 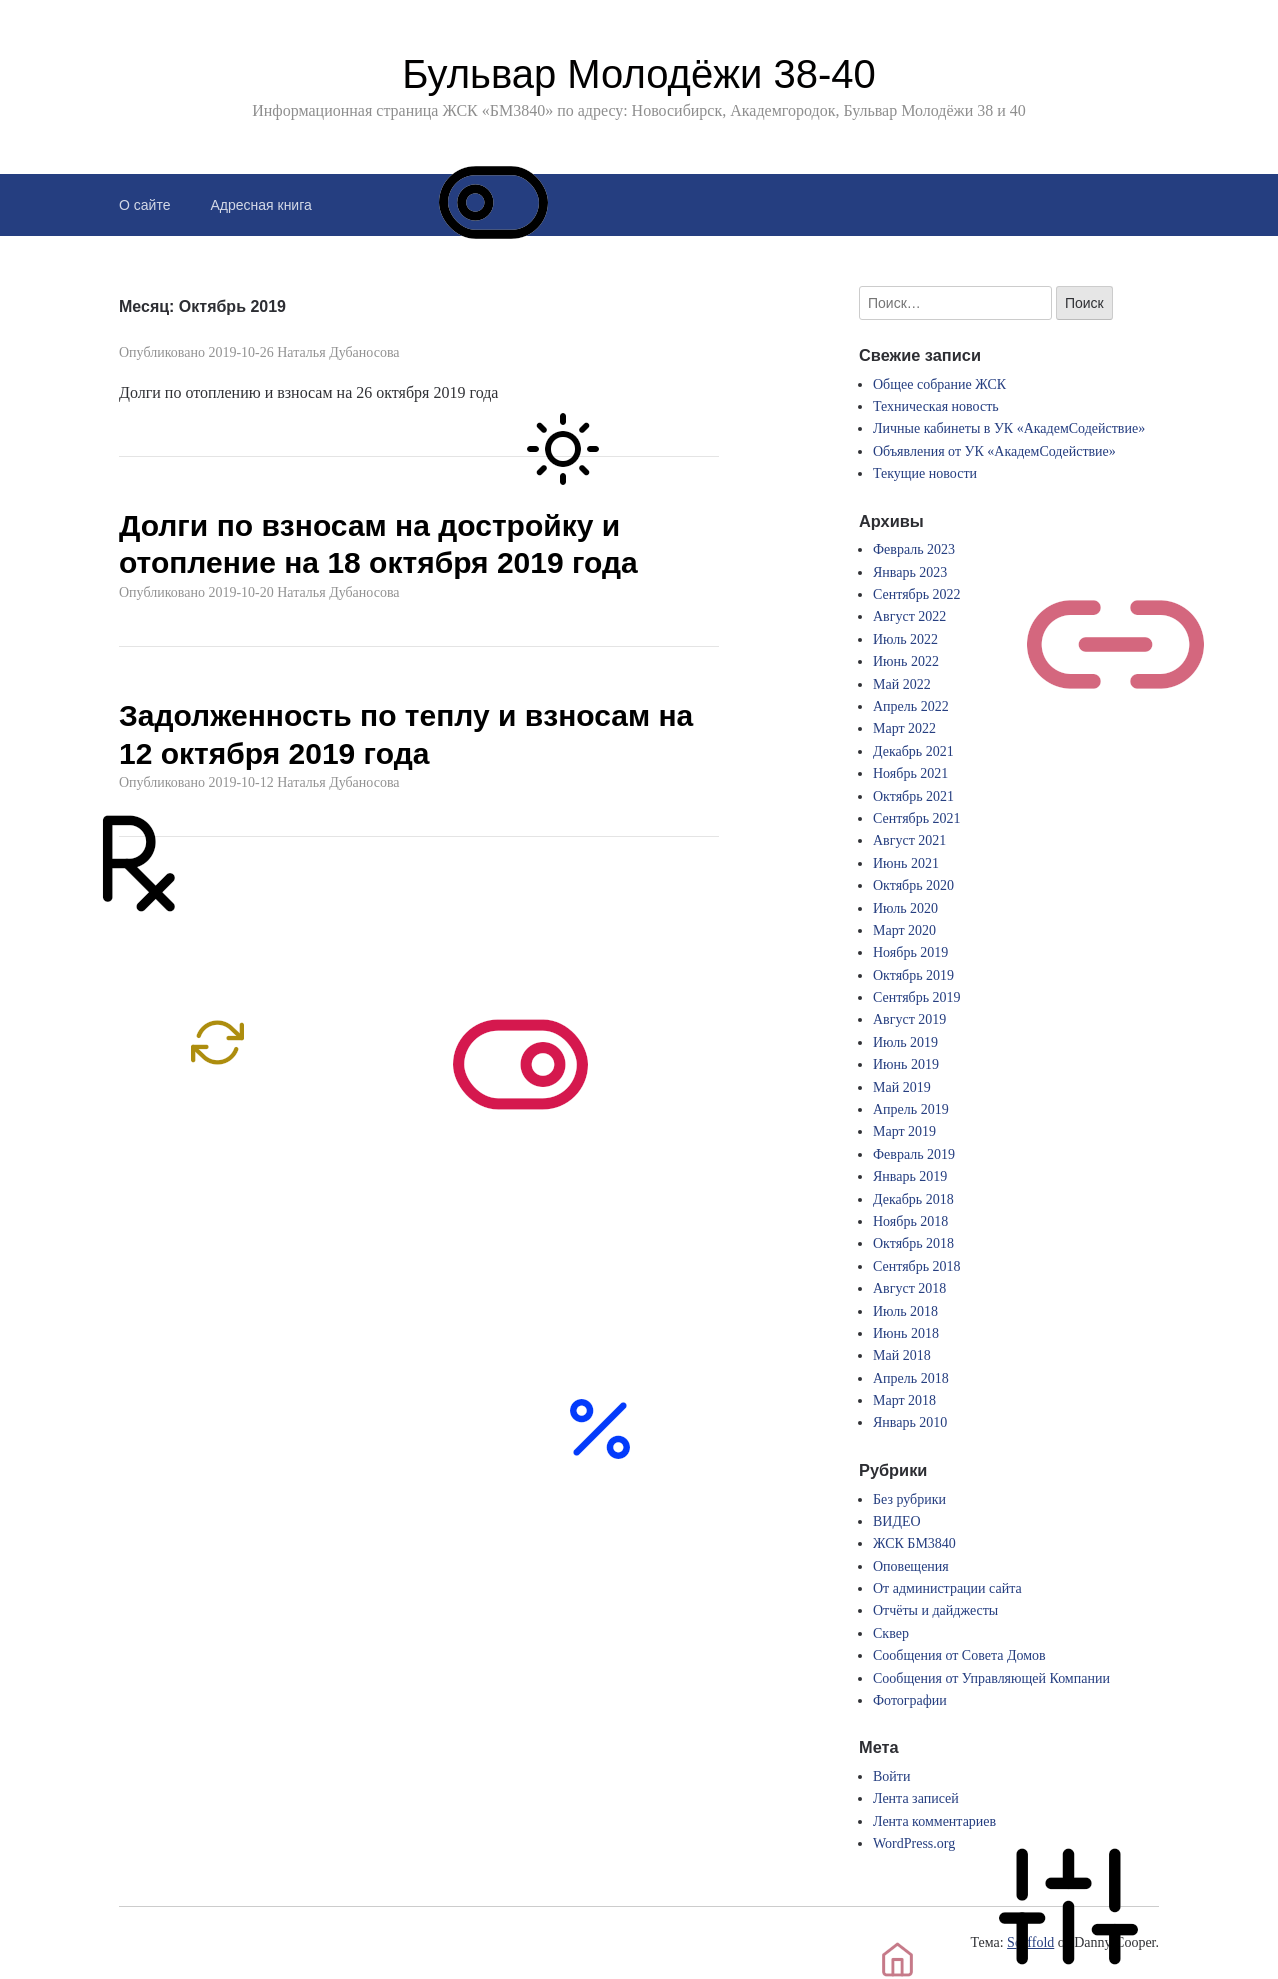 What do you see at coordinates (897, 1959) in the screenshot?
I see `navigate to the home screen` at bounding box center [897, 1959].